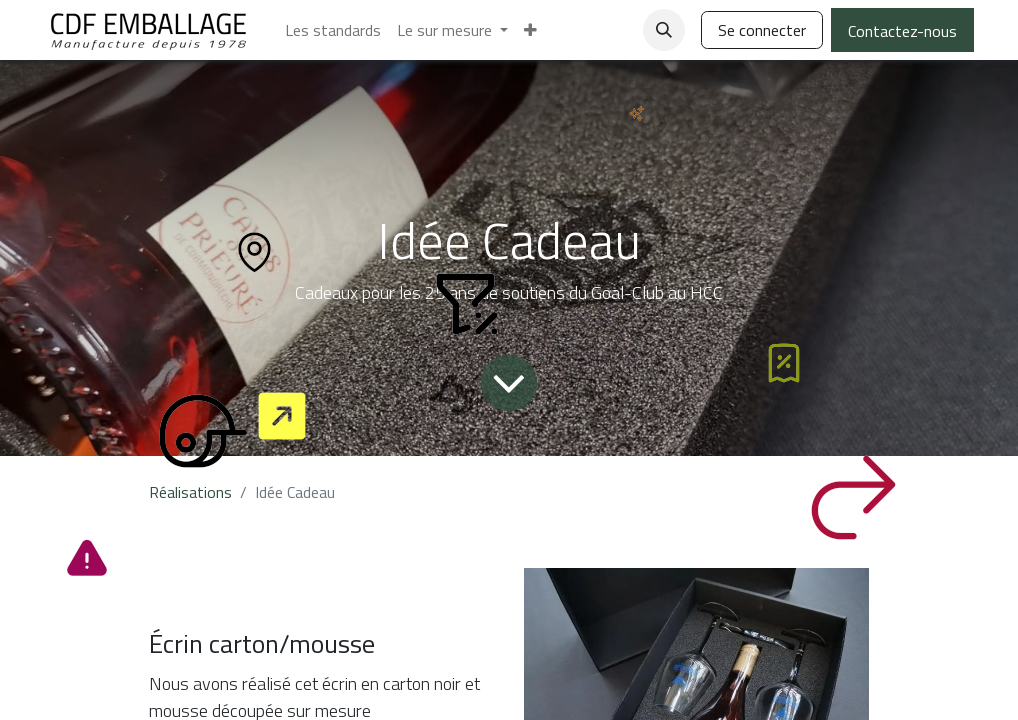  I want to click on view discount or coupon codes, so click(784, 363).